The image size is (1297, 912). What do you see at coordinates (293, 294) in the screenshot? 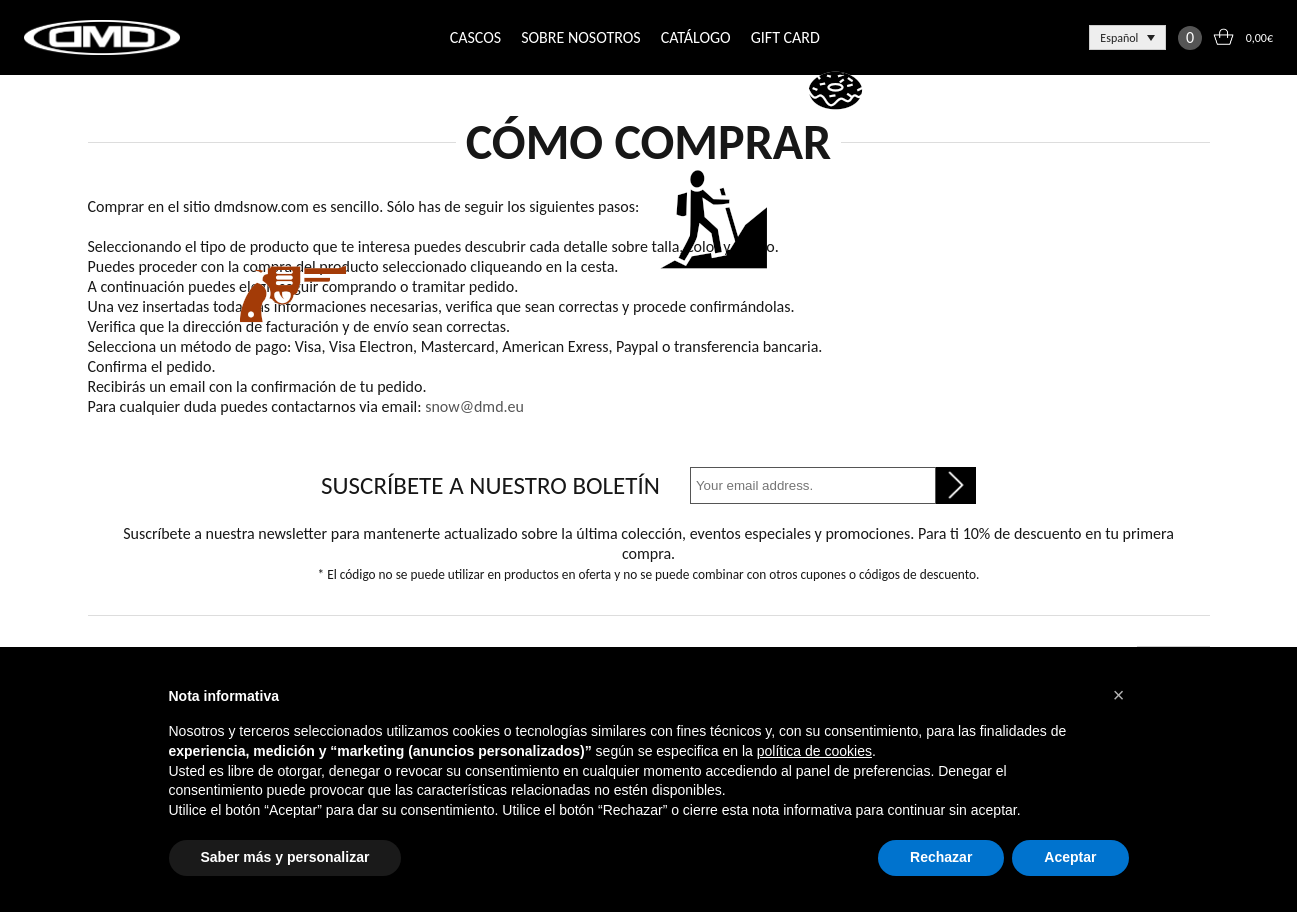
I see `select revolver weapon in game inventory` at bounding box center [293, 294].